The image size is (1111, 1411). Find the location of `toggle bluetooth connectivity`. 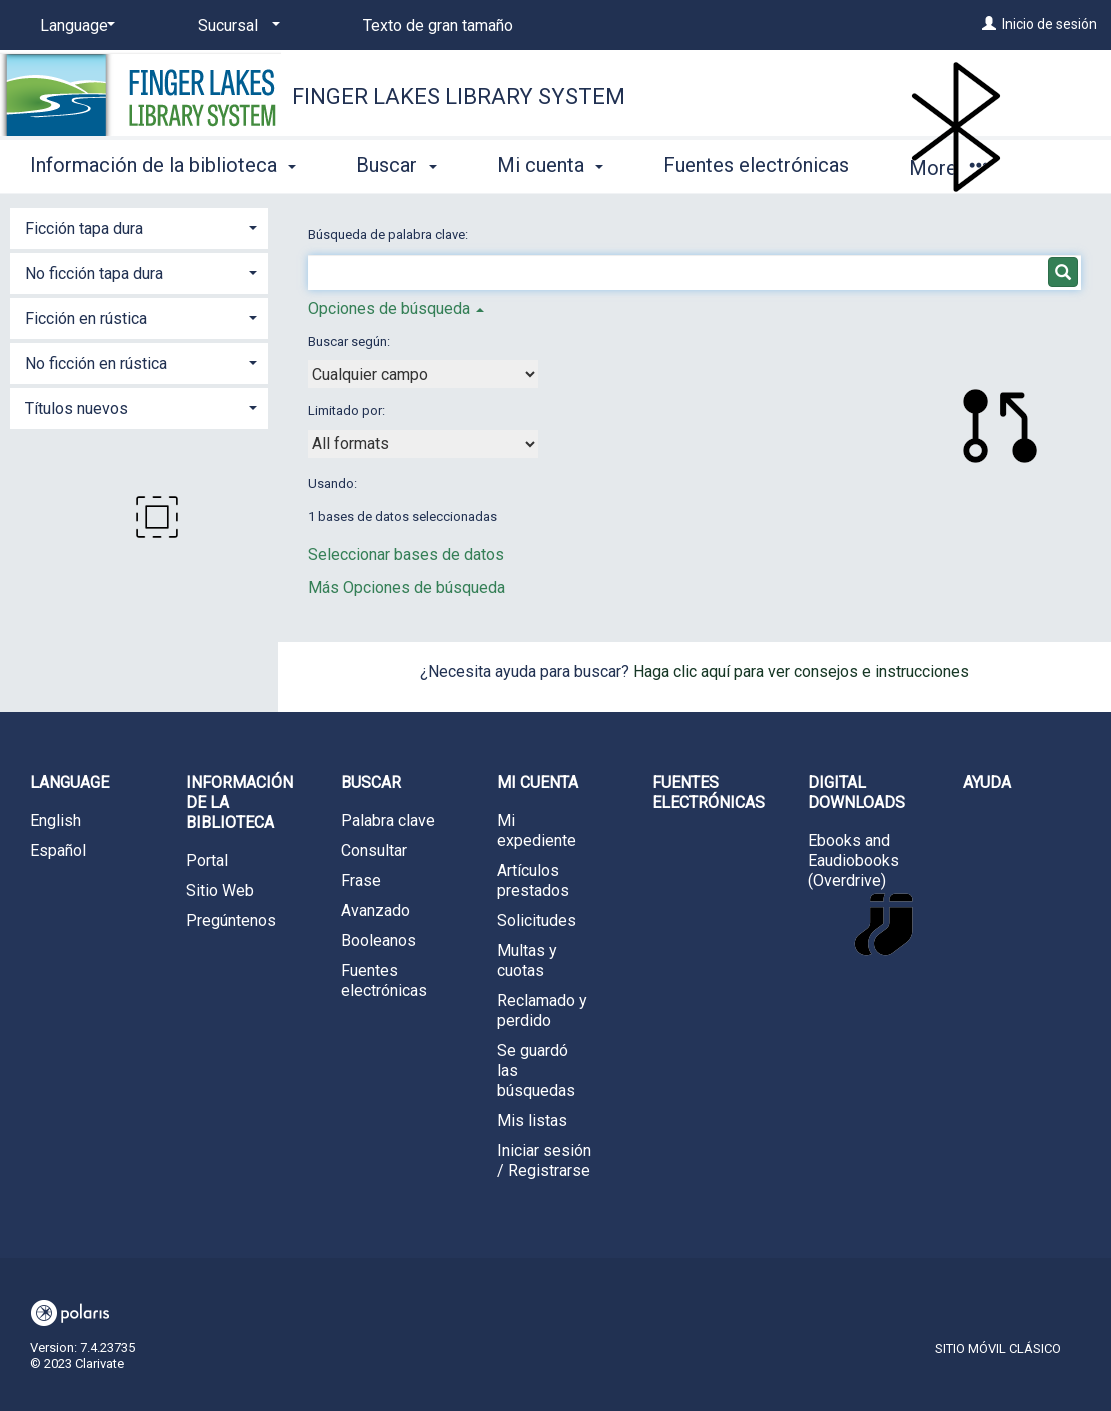

toggle bluetooth connectivity is located at coordinates (956, 127).